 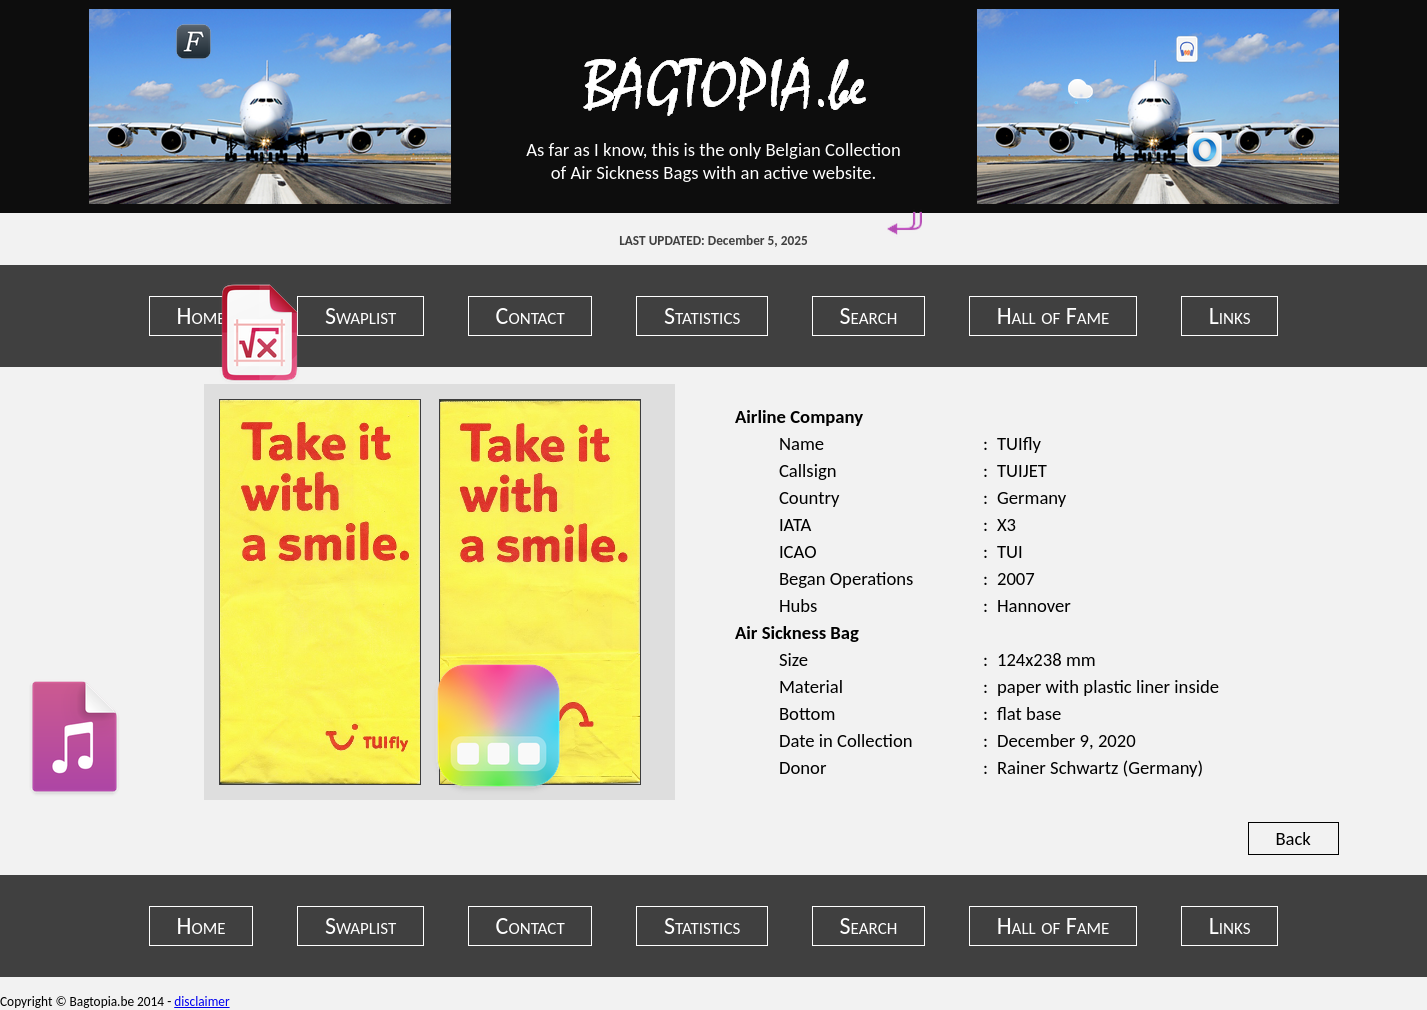 I want to click on an audacity audio project file, so click(x=1187, y=49).